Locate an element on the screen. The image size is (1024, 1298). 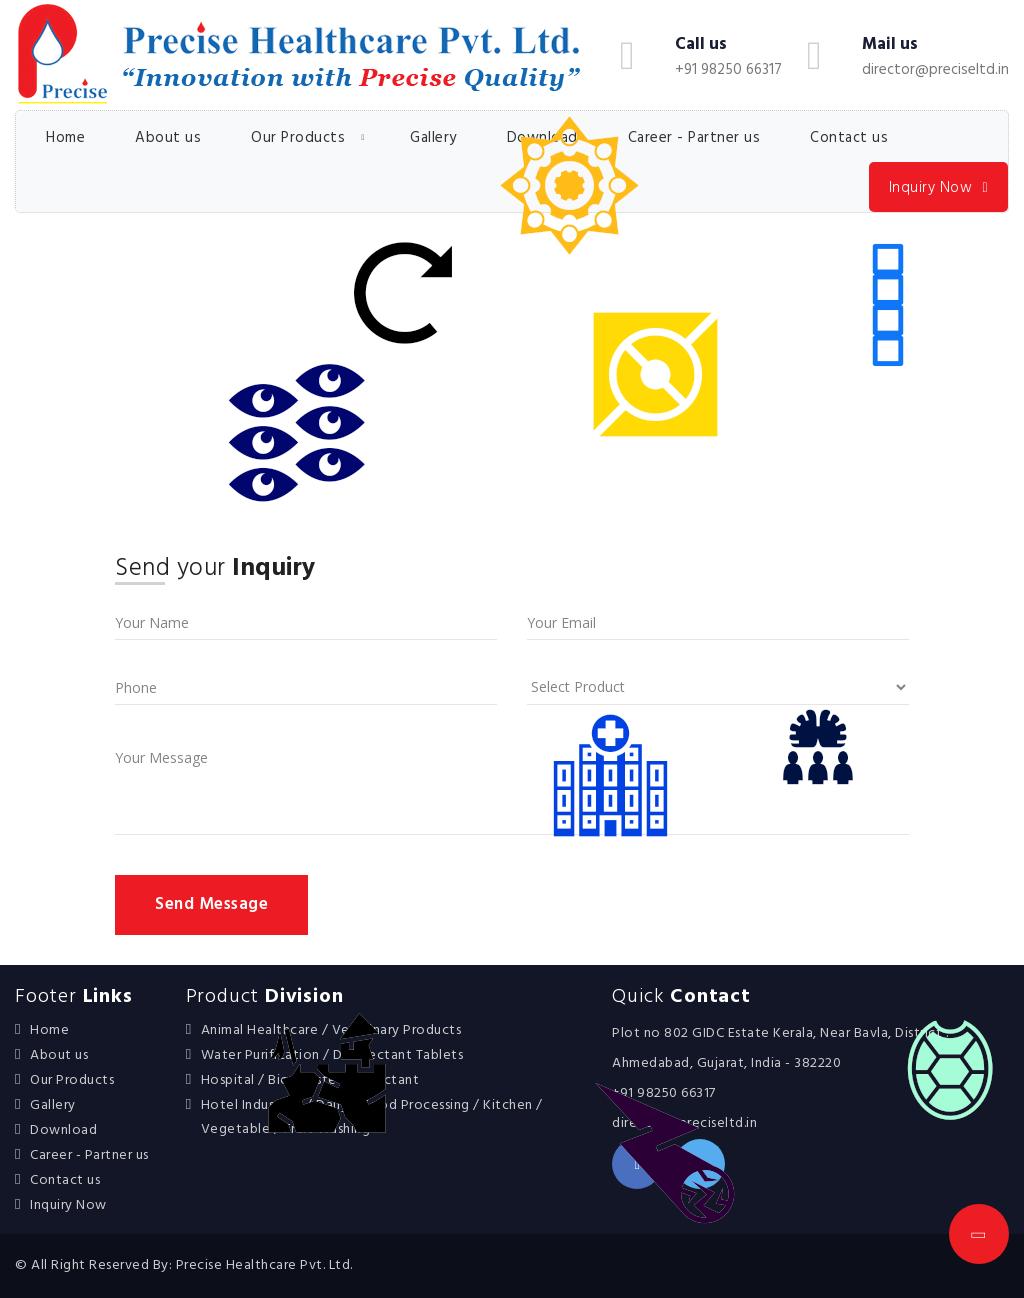
find nearby hospitals or medical facilities is located at coordinates (610, 775).